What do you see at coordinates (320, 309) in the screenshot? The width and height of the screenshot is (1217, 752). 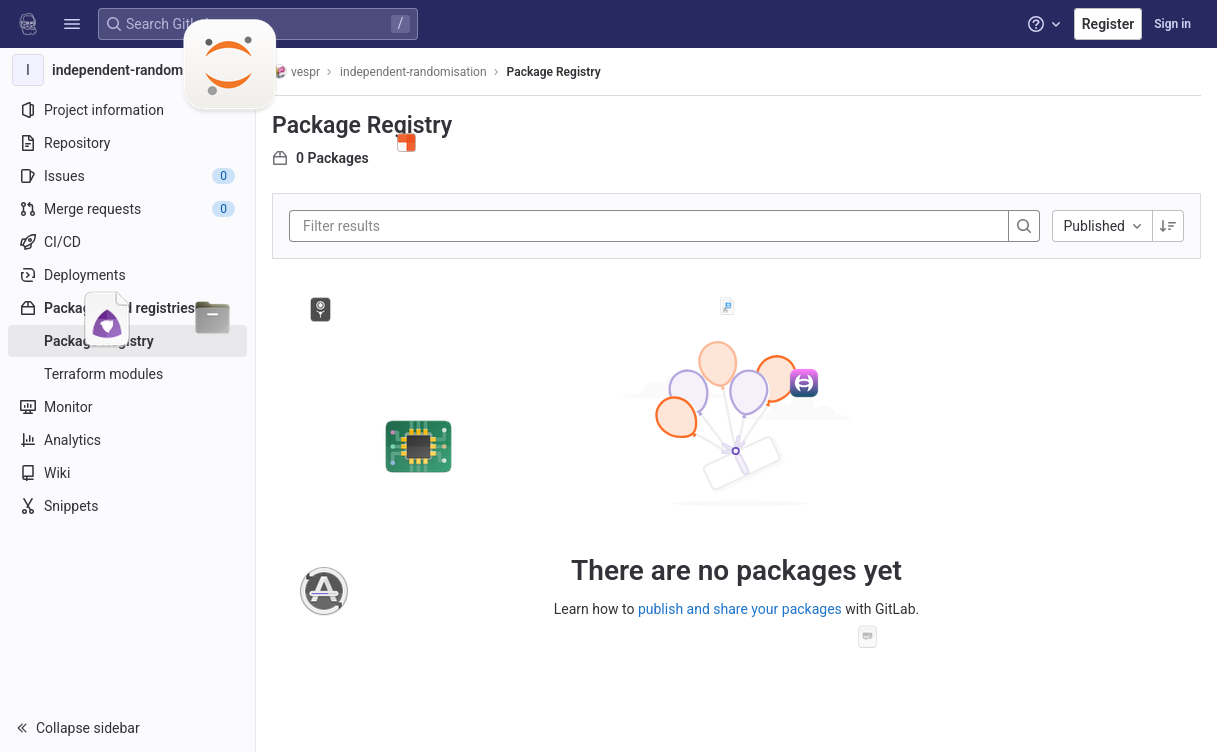 I see `open déjà dup backup application` at bounding box center [320, 309].